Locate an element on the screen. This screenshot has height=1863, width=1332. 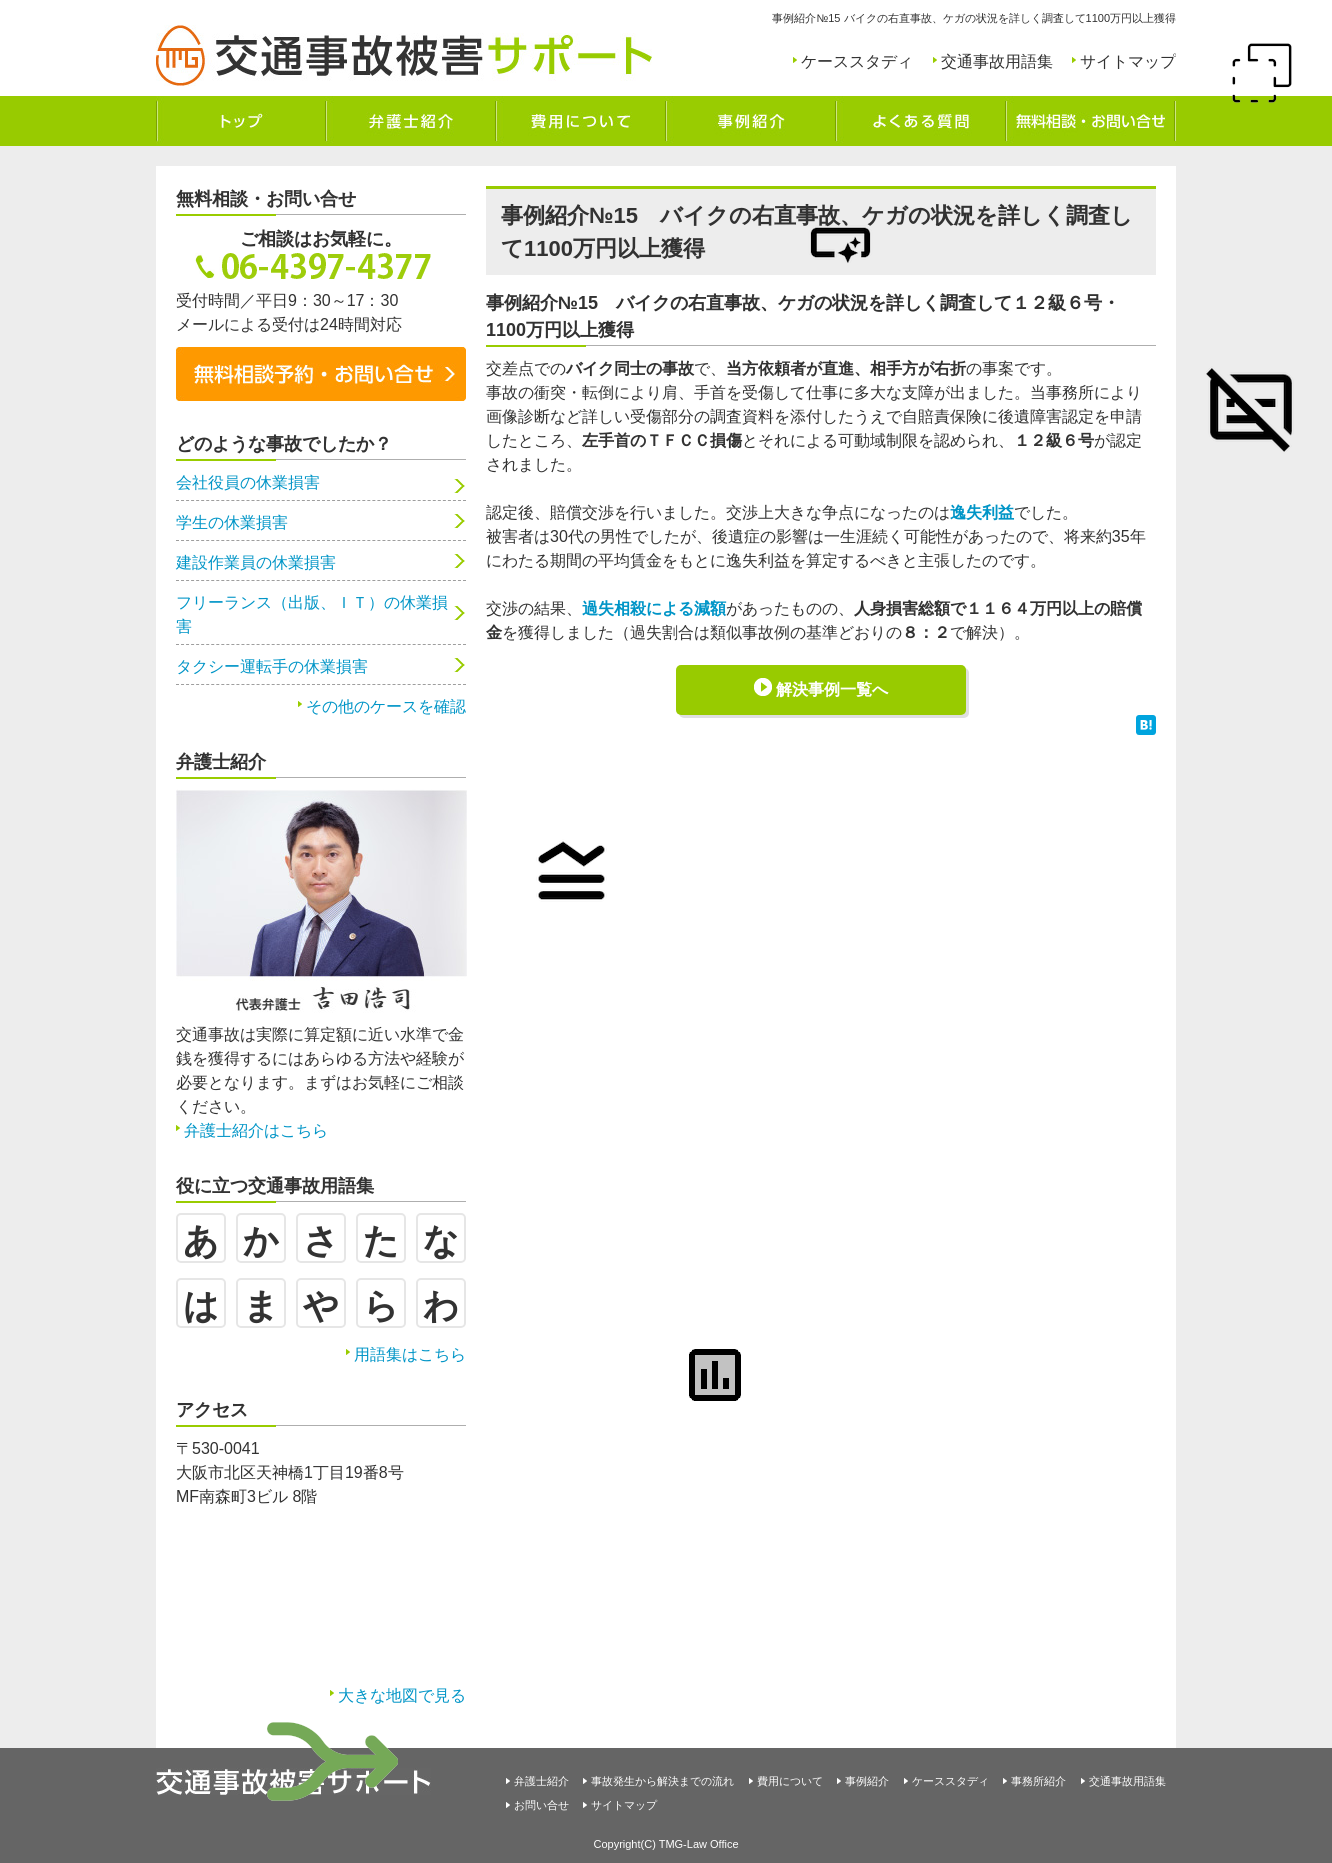
merge or combine selected items is located at coordinates (332, 1761).